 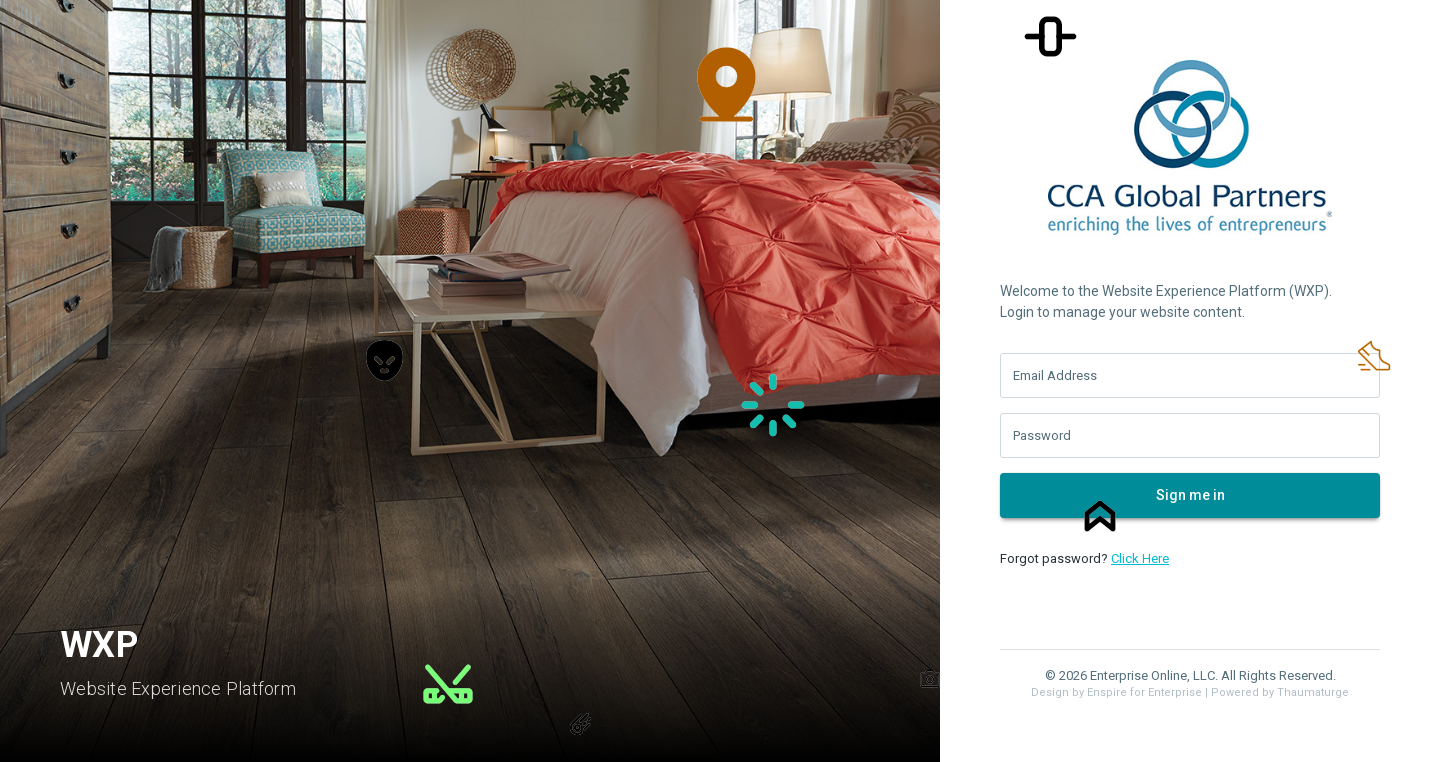 What do you see at coordinates (1050, 36) in the screenshot?
I see `align selected element to vertical center` at bounding box center [1050, 36].